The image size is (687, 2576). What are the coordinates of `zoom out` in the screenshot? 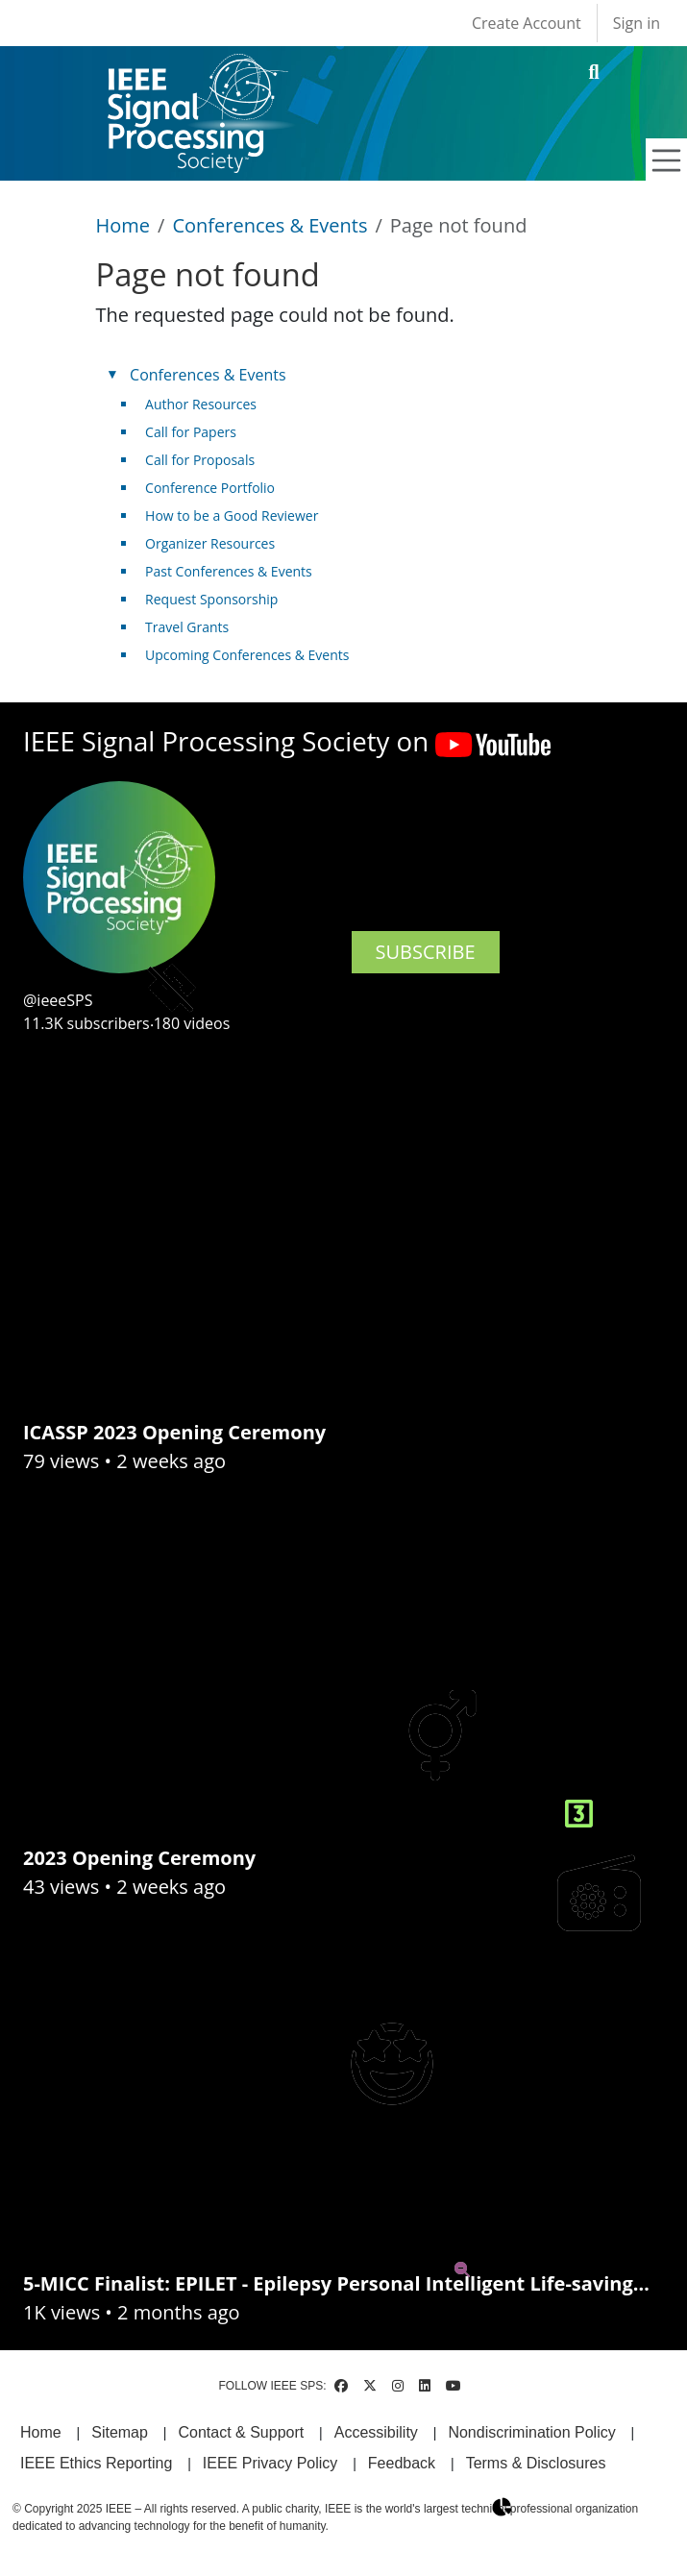 It's located at (462, 2269).